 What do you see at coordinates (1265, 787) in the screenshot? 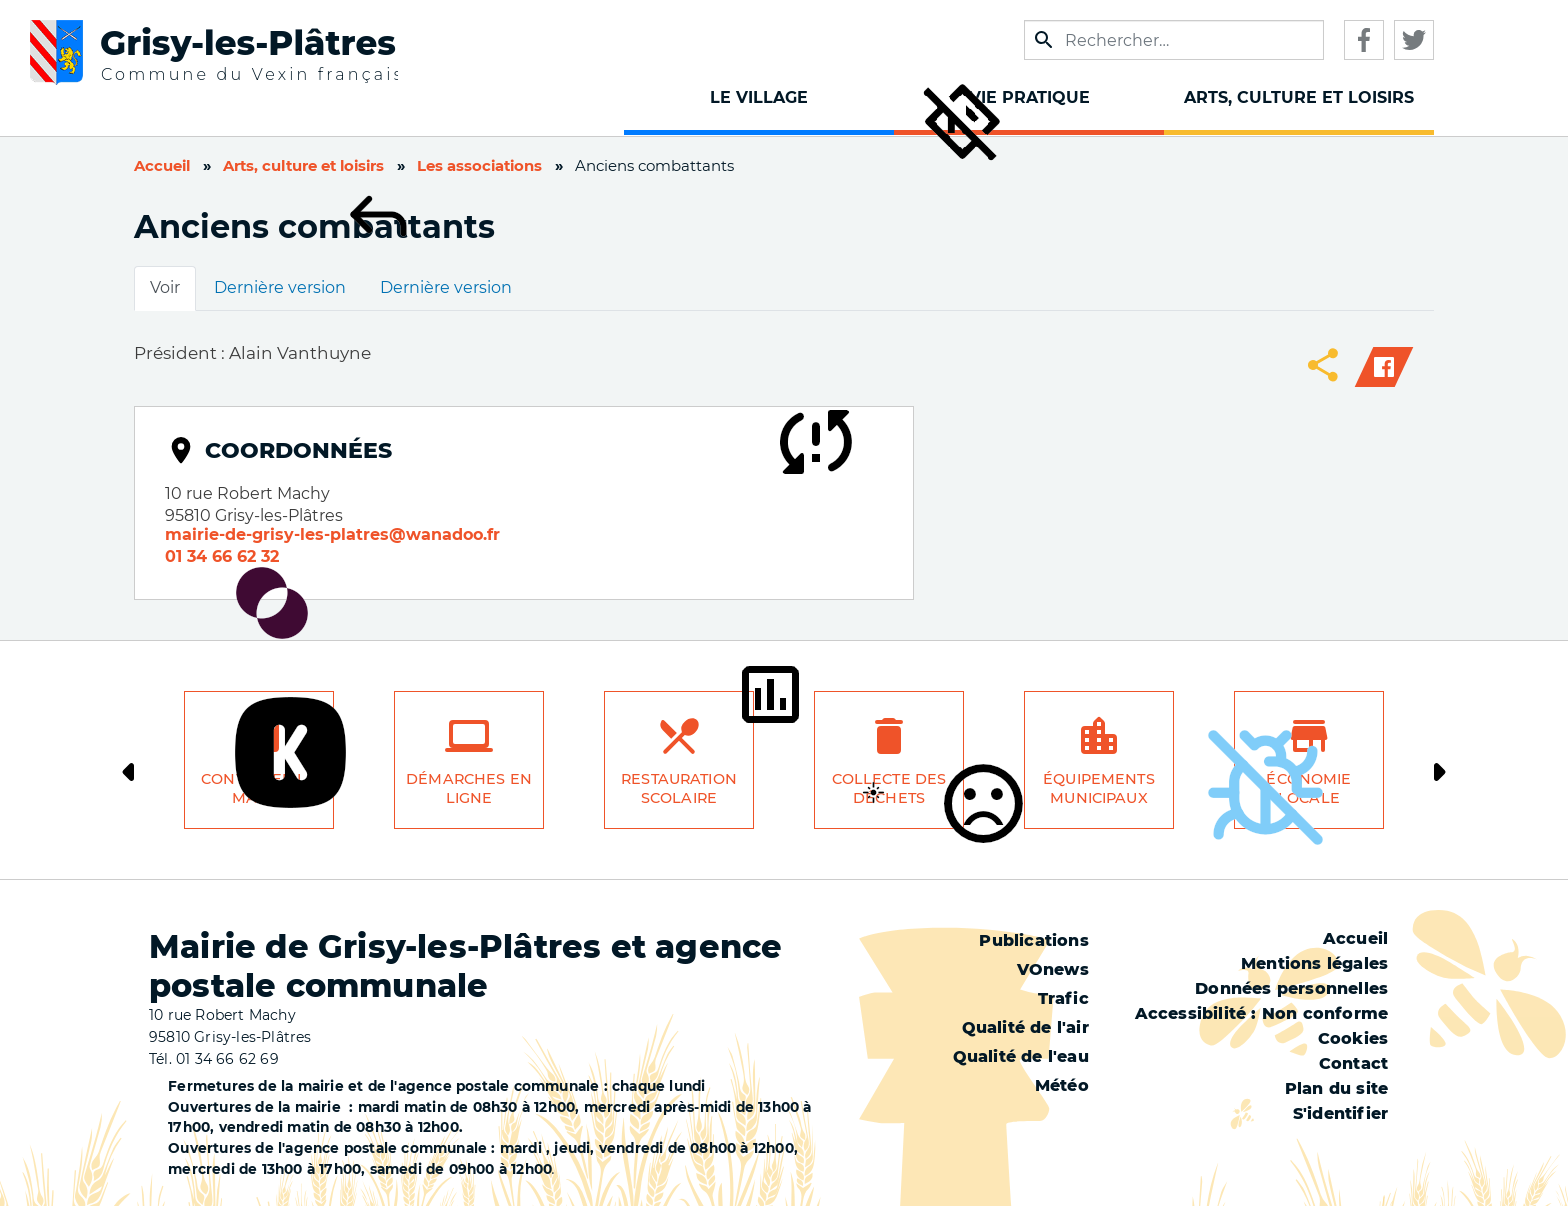
I see `disable bug tracking or error reporting` at bounding box center [1265, 787].